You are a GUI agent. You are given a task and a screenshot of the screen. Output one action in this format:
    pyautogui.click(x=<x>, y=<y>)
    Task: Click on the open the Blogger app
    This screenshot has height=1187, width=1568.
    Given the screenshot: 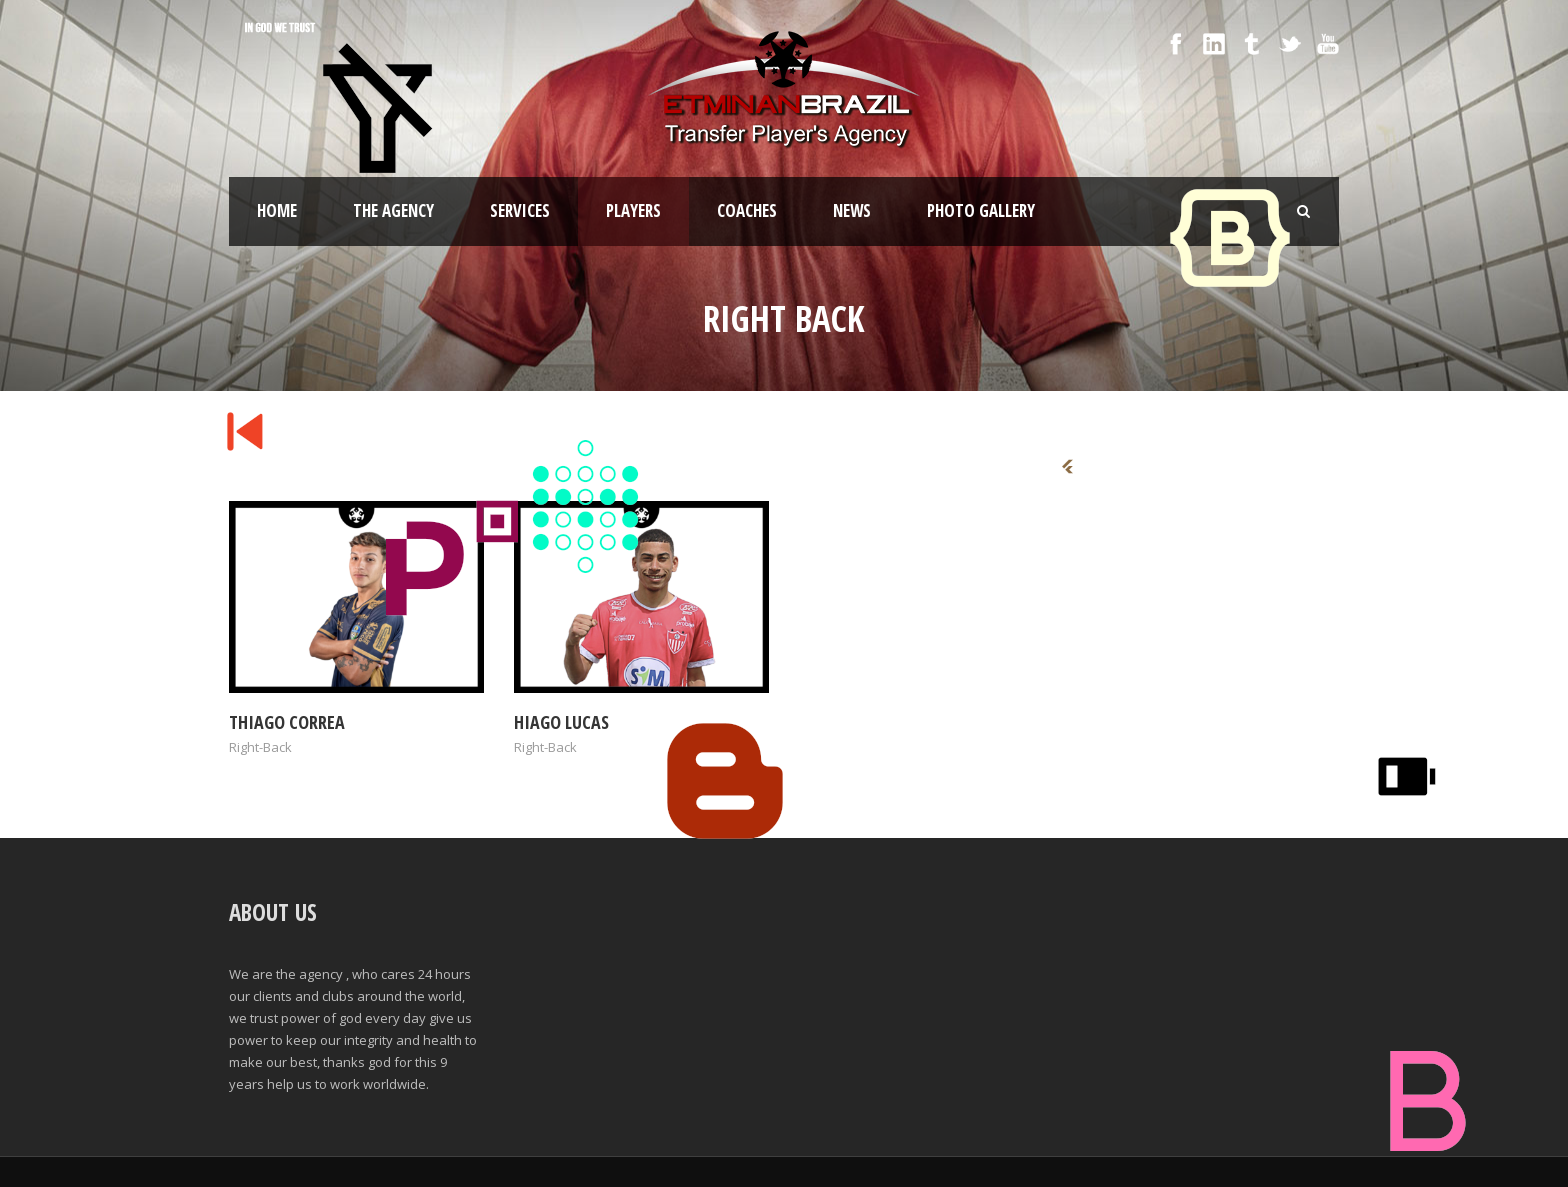 What is the action you would take?
    pyautogui.click(x=725, y=781)
    